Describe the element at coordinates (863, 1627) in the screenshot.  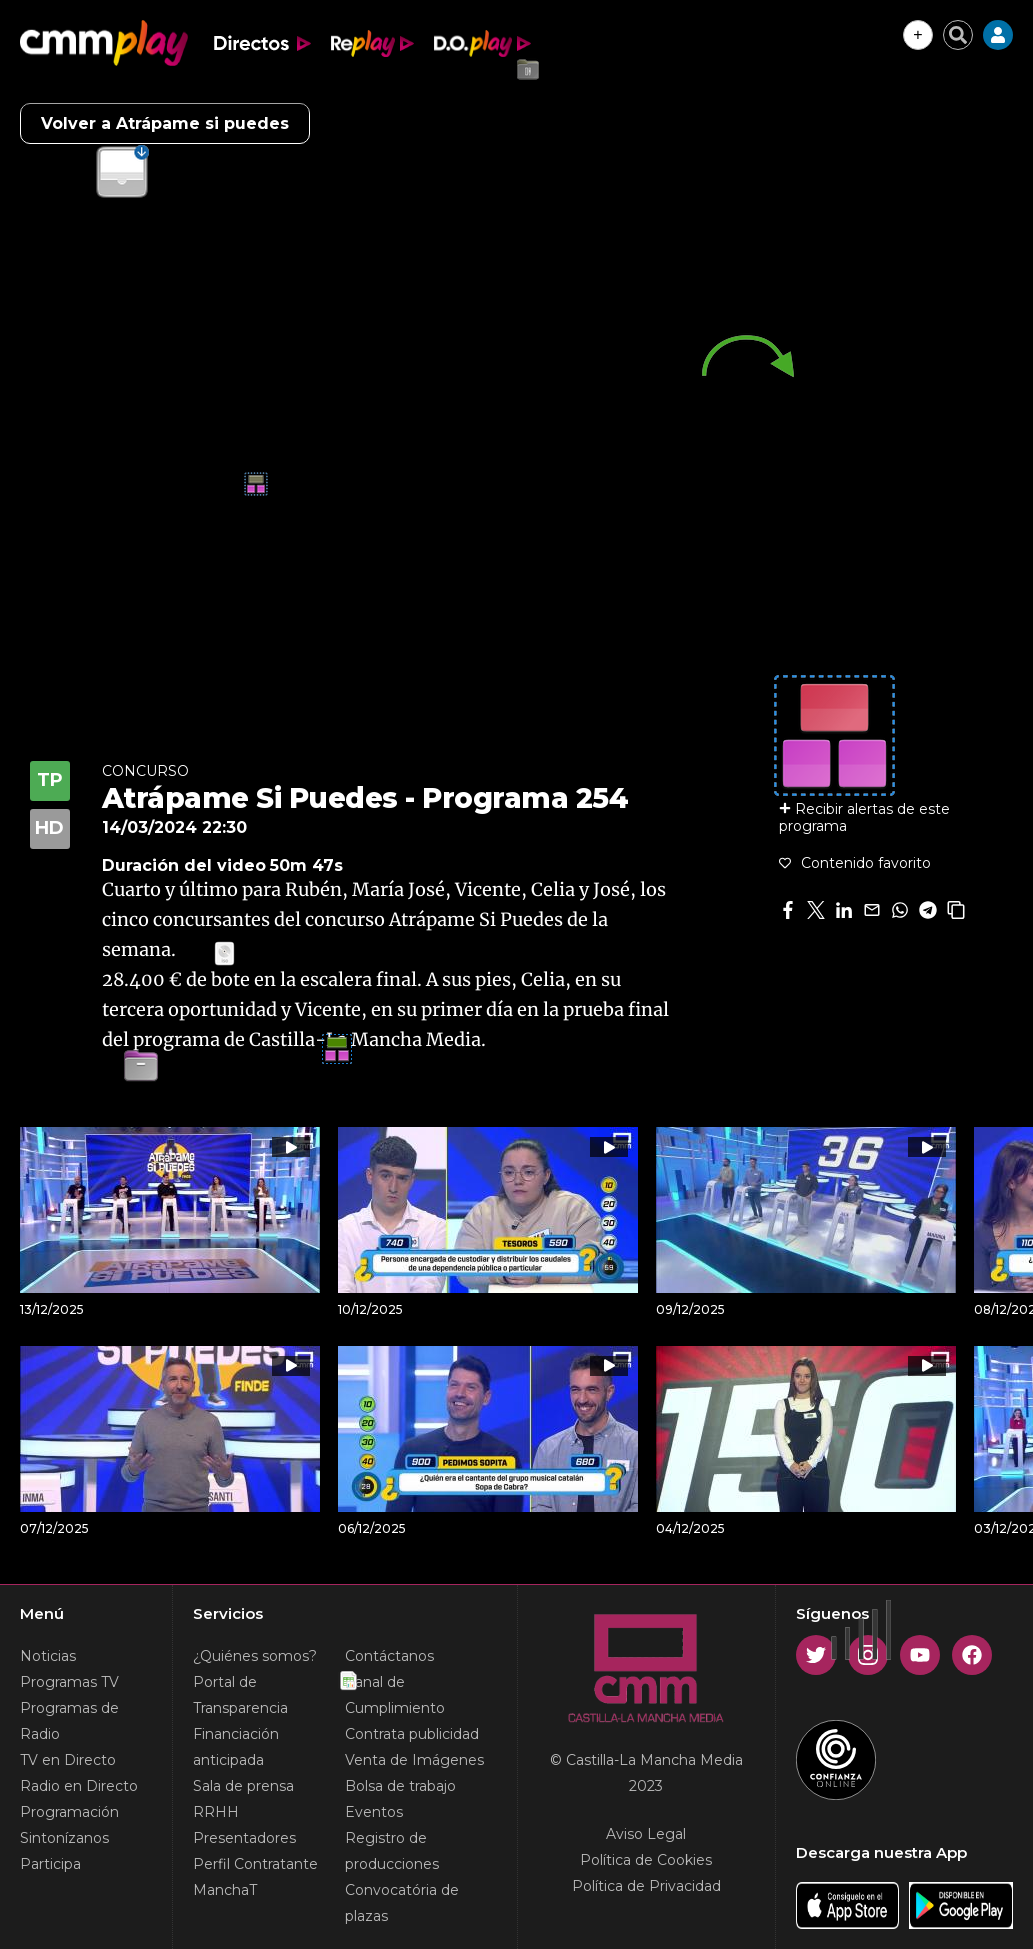
I see `mobile network signal strength indicator` at that location.